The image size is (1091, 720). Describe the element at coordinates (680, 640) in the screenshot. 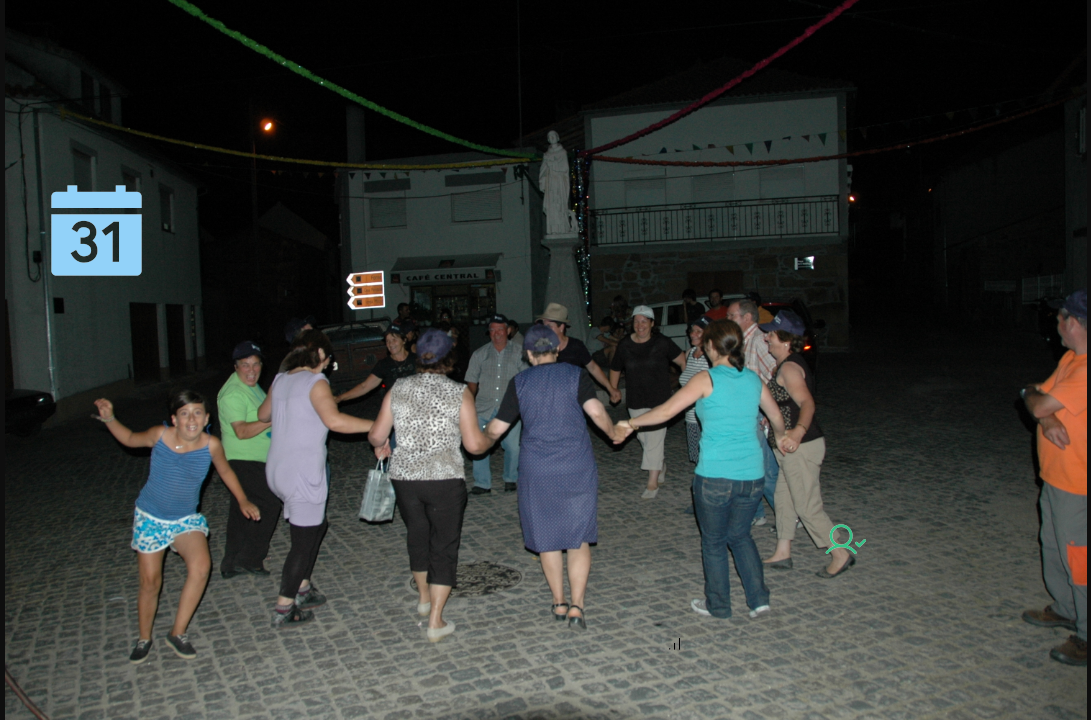

I see `indicates medium cellular signal strength` at that location.